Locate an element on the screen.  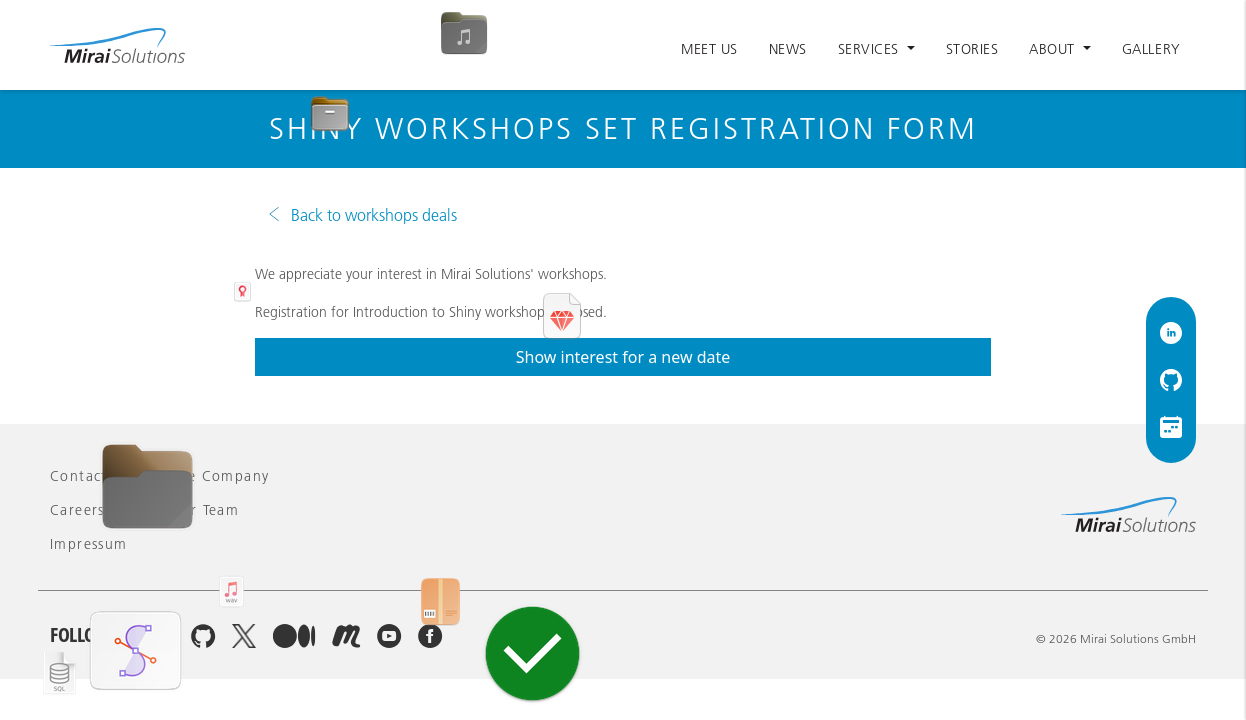
a wav audio file is located at coordinates (231, 591).